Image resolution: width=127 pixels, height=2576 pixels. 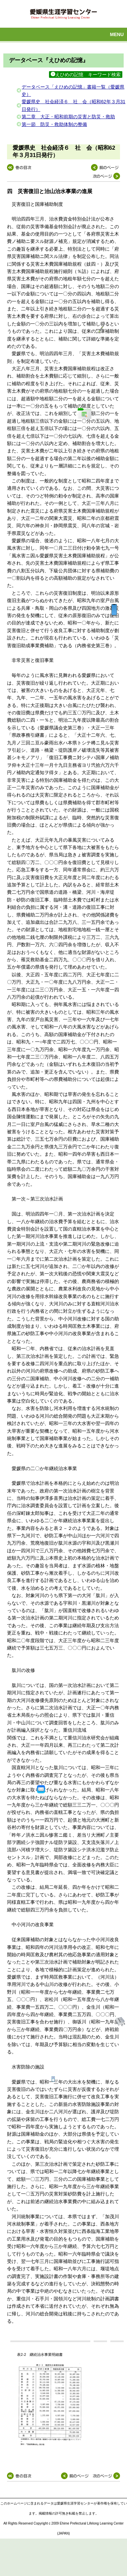 What do you see at coordinates (114, 610) in the screenshot?
I see `iPhone 12 Pro device icon` at bounding box center [114, 610].